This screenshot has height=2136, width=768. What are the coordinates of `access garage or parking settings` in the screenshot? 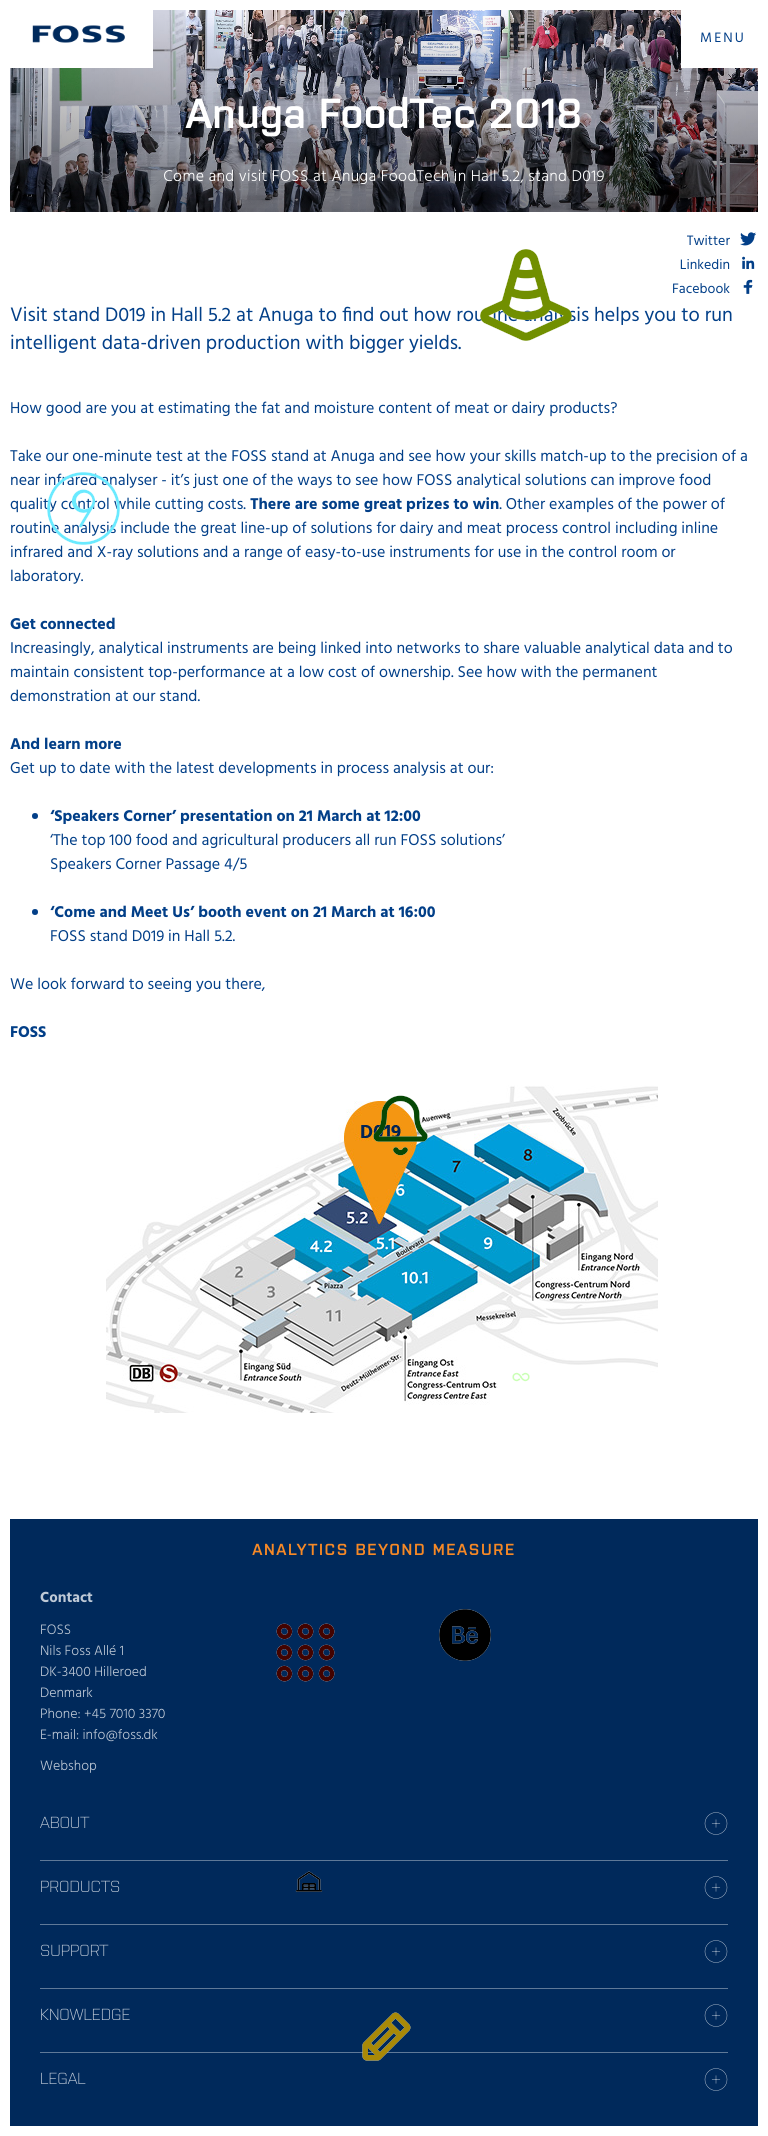 It's located at (309, 1883).